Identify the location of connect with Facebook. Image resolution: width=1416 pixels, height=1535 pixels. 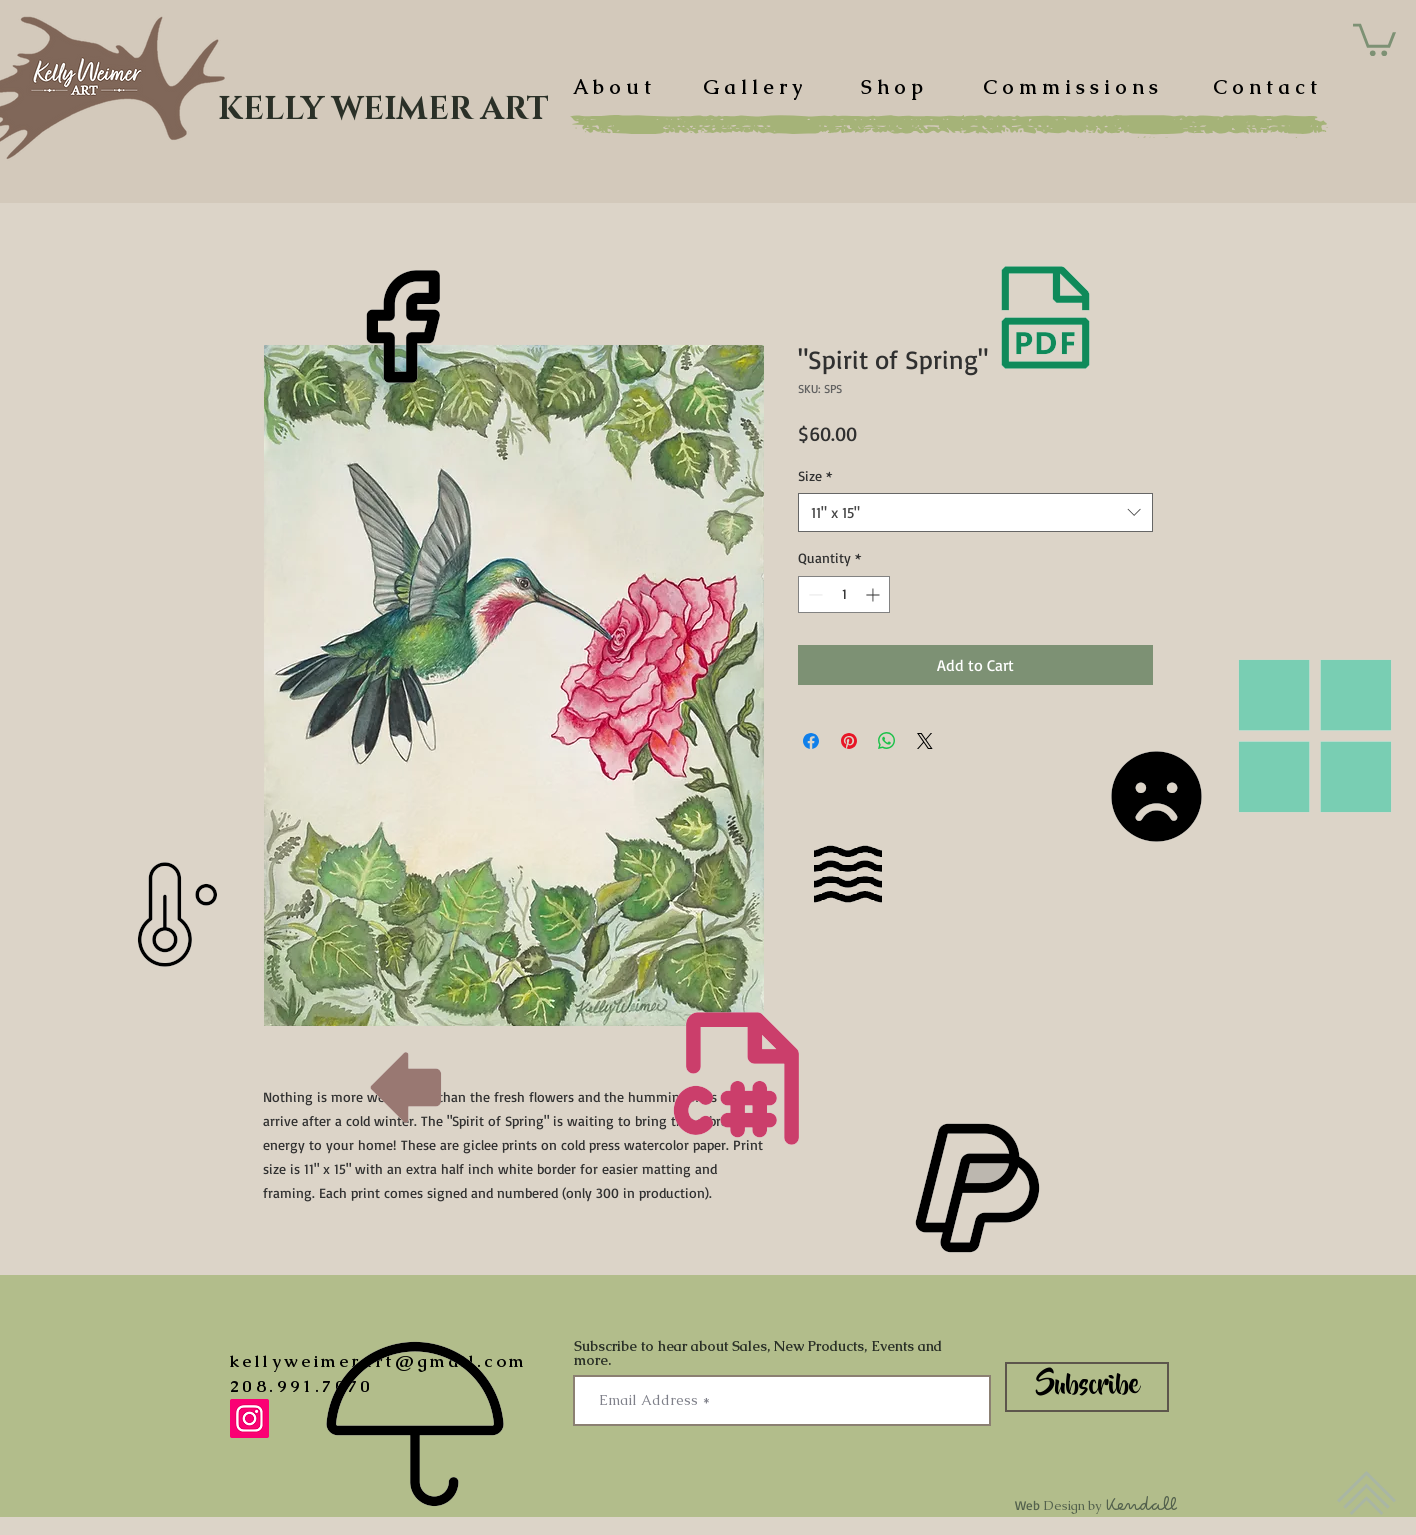
(400, 326).